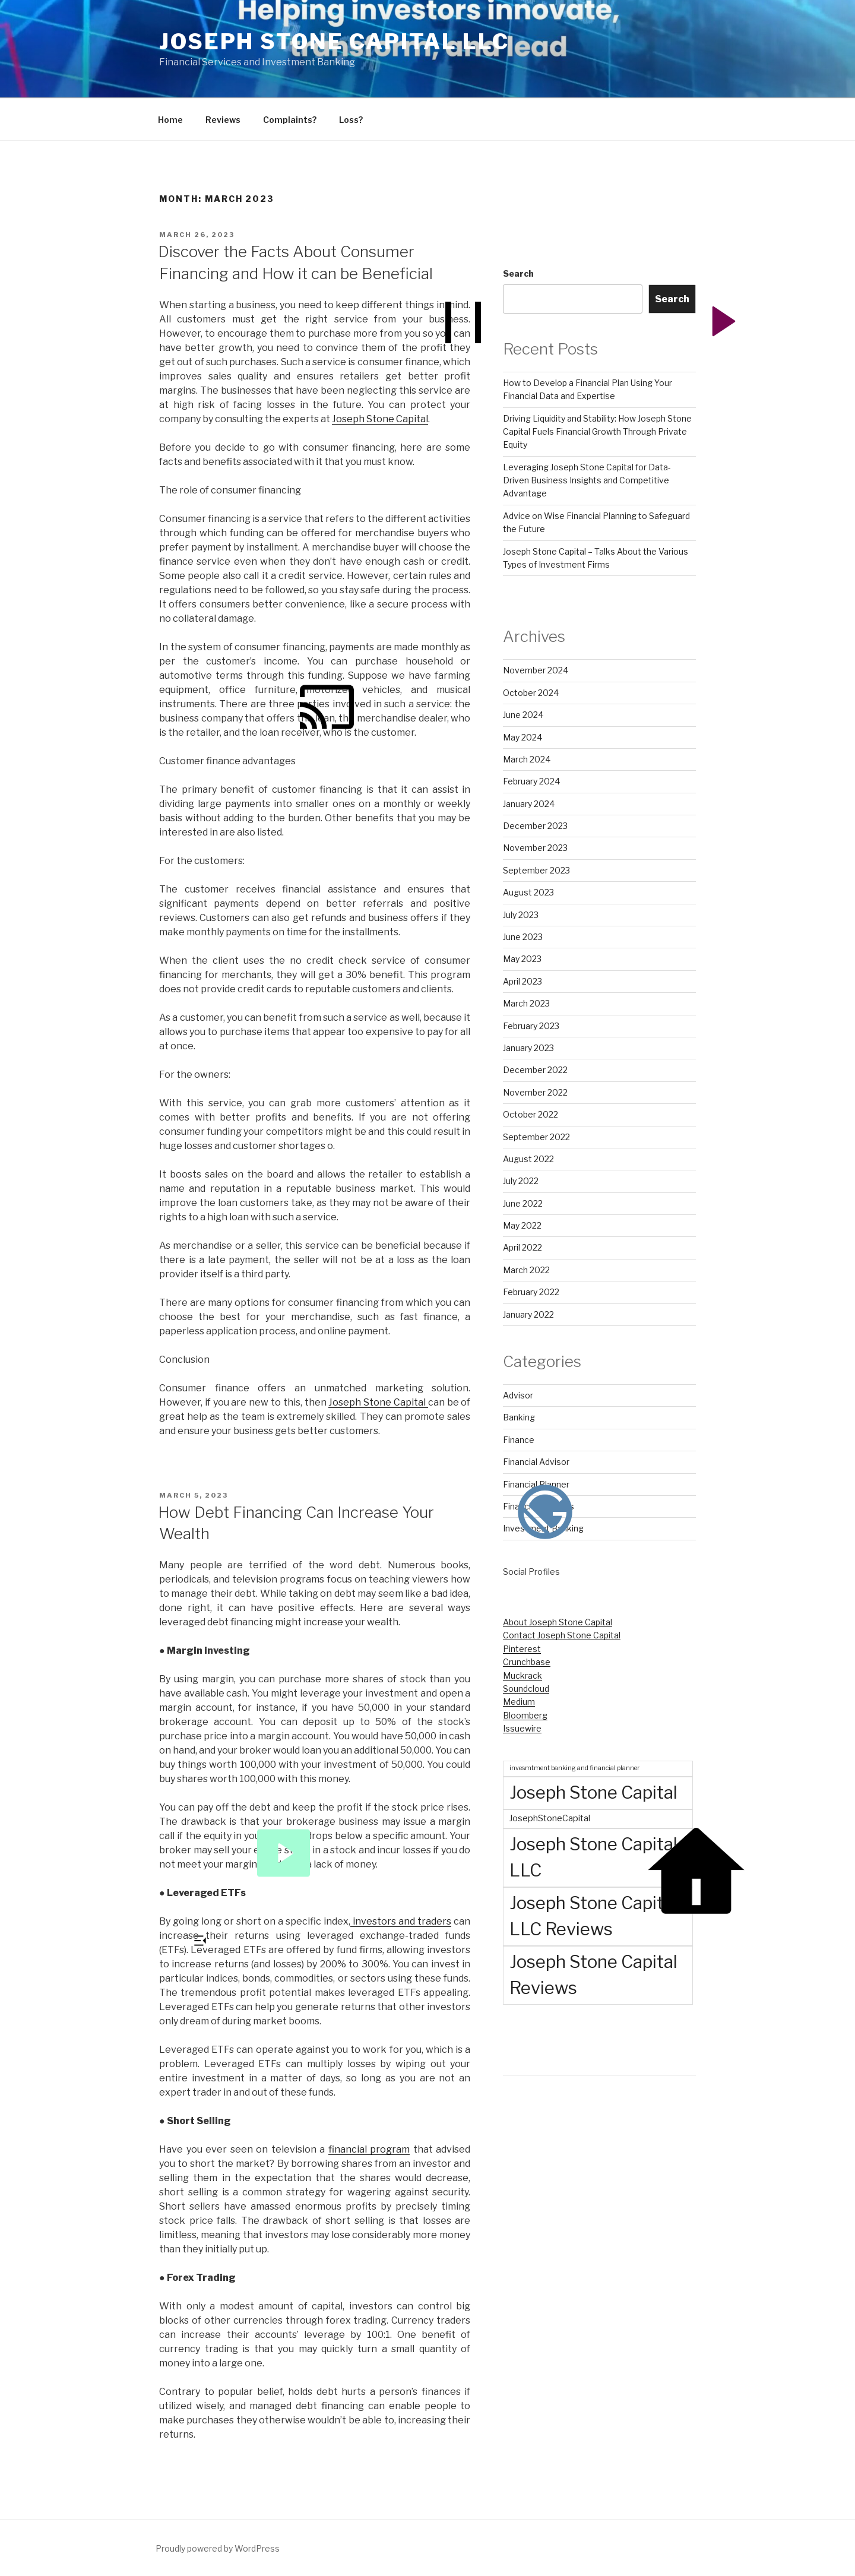  What do you see at coordinates (283, 1853) in the screenshot?
I see `play a video or movie` at bounding box center [283, 1853].